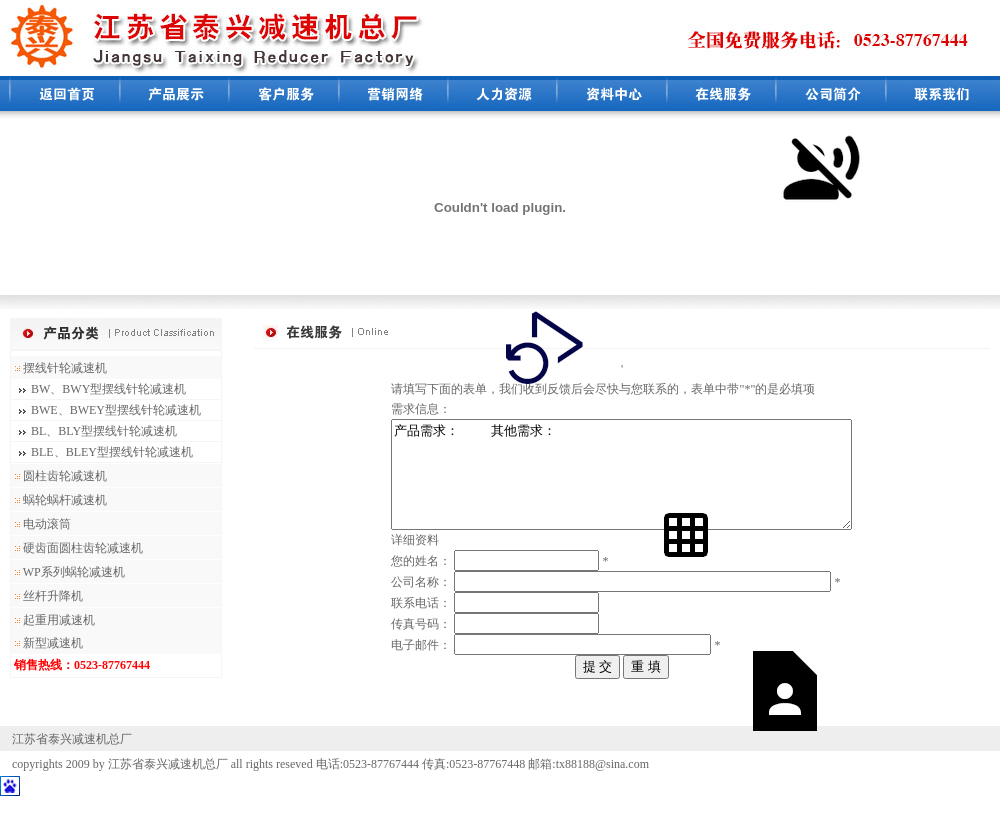 The height and width of the screenshot is (820, 1000). I want to click on rerun the current debug session, so click(547, 342).